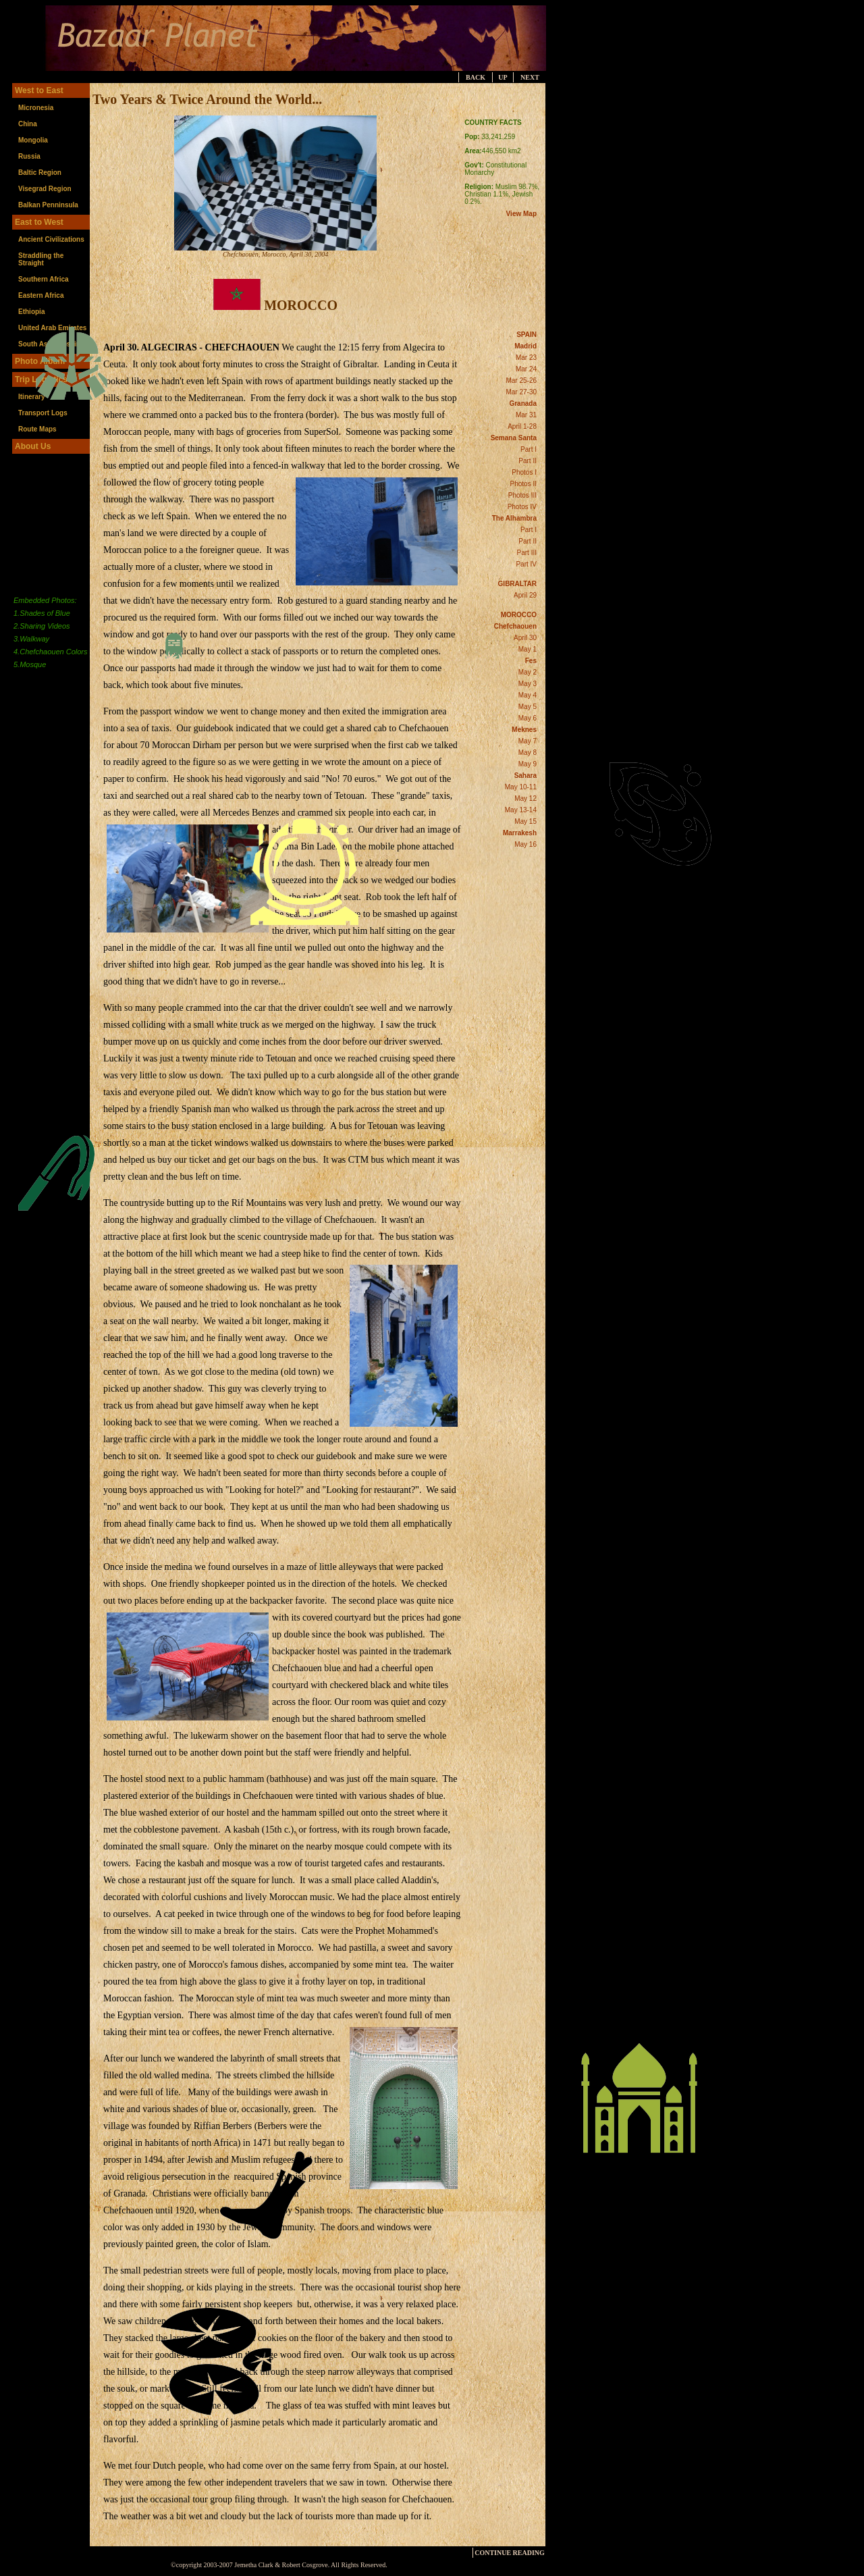 This screenshot has height=2576, width=864. Describe the element at coordinates (304, 871) in the screenshot. I see `access space or astronaut-themed content` at that location.